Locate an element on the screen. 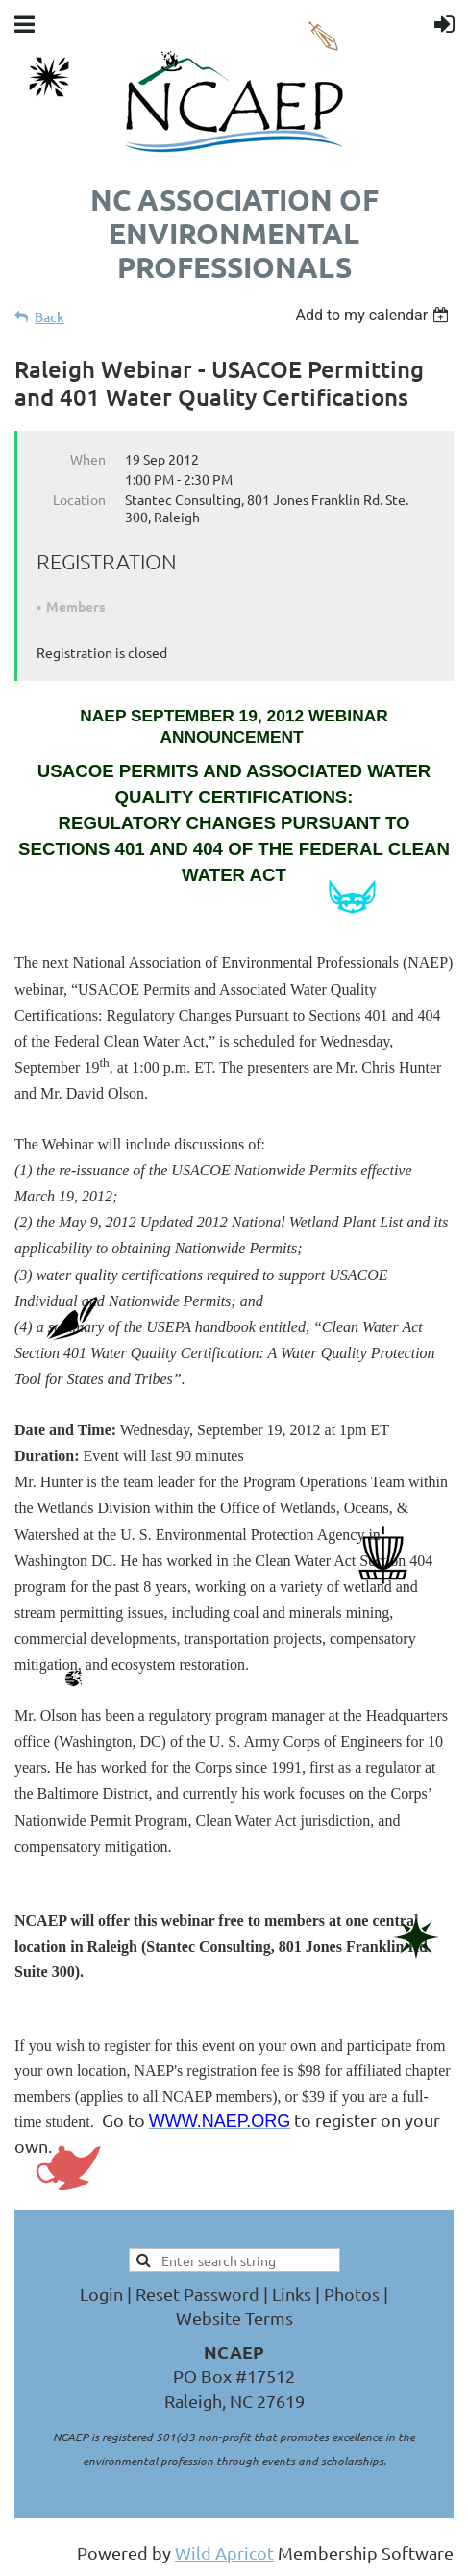 The image size is (468, 2576). navigate using compass or directional guide is located at coordinates (416, 1937).